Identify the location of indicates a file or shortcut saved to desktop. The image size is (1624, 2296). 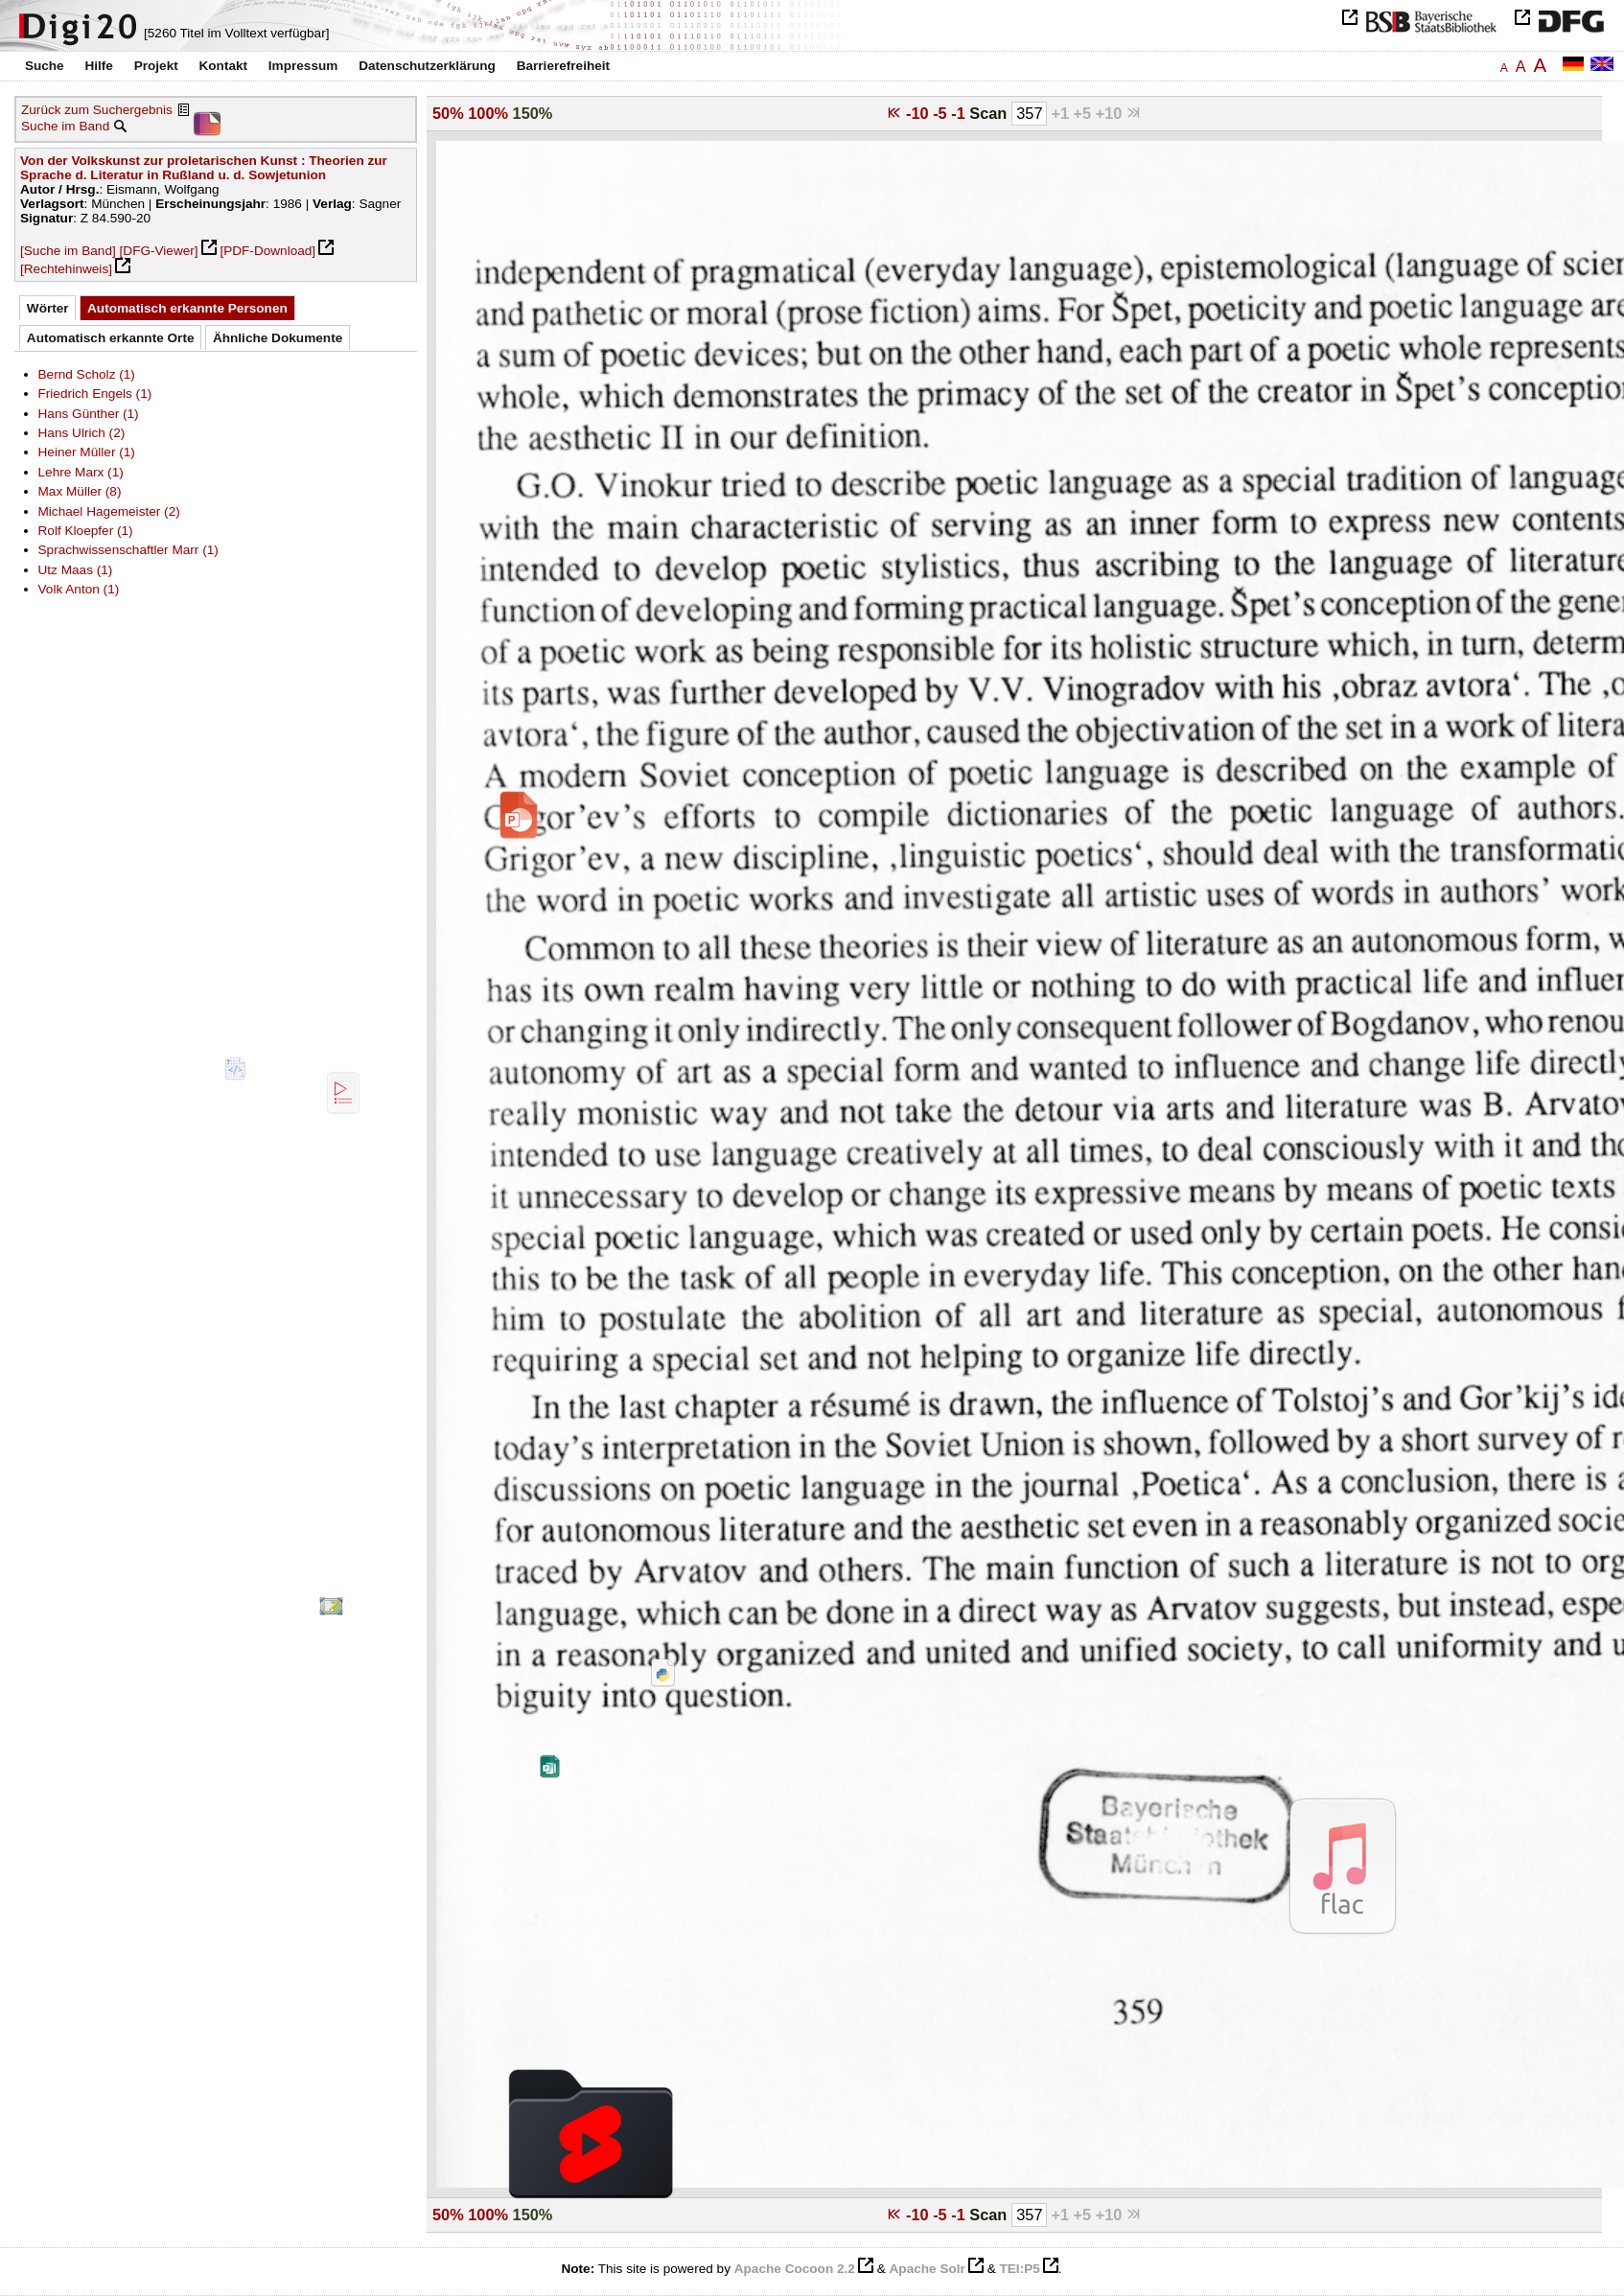
(331, 1606).